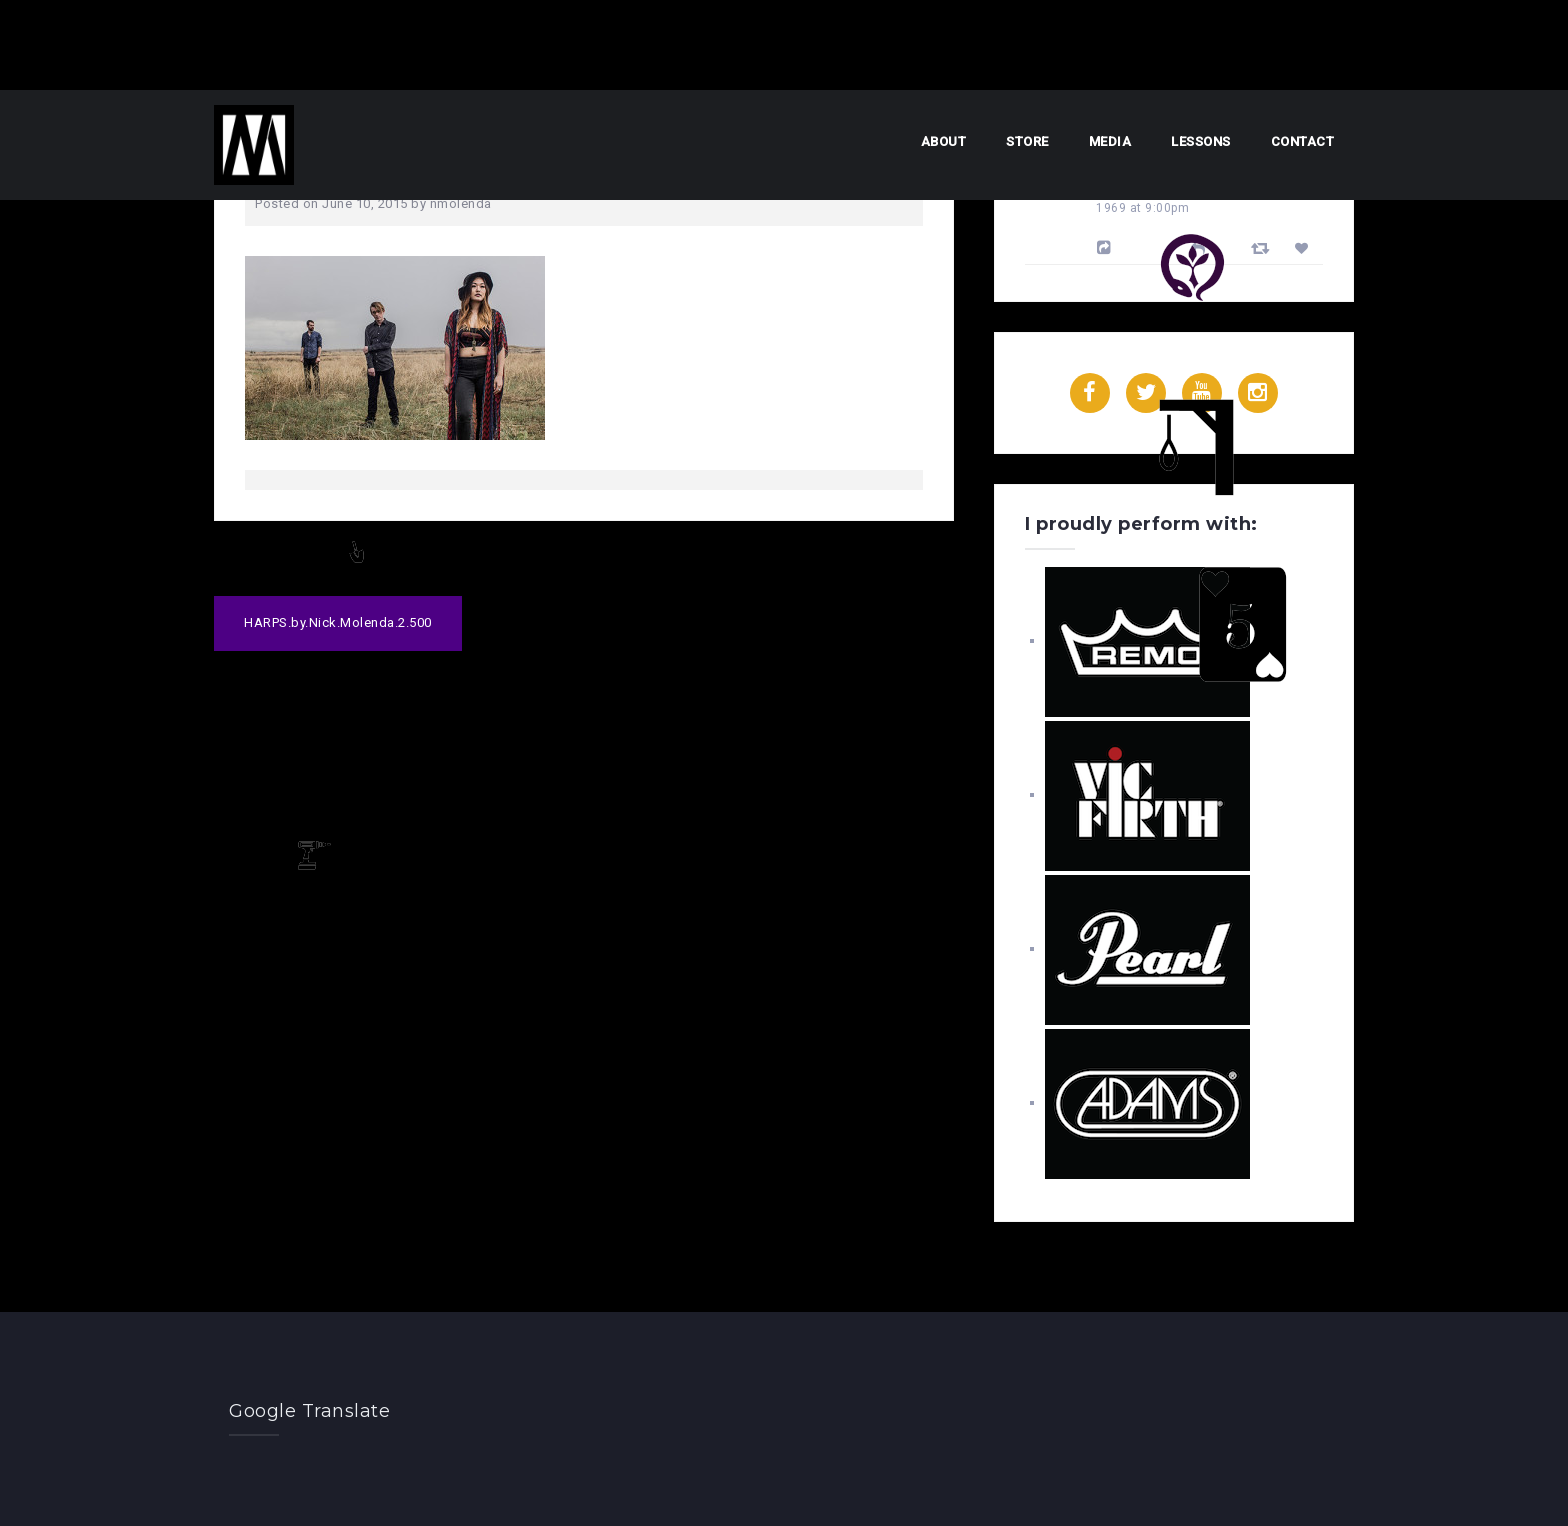  What do you see at coordinates (314, 855) in the screenshot?
I see `power tools or hardware category` at bounding box center [314, 855].